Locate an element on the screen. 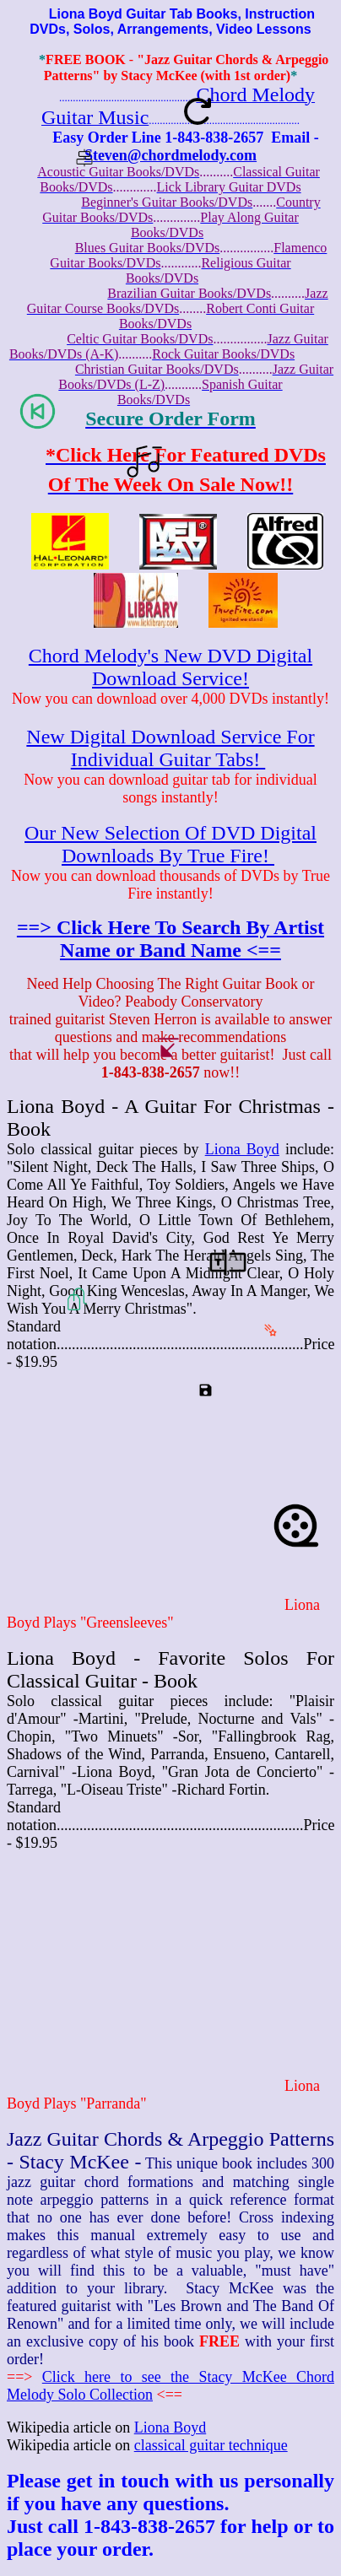 The width and height of the screenshot is (341, 2576). access video or movie library is located at coordinates (295, 1526).